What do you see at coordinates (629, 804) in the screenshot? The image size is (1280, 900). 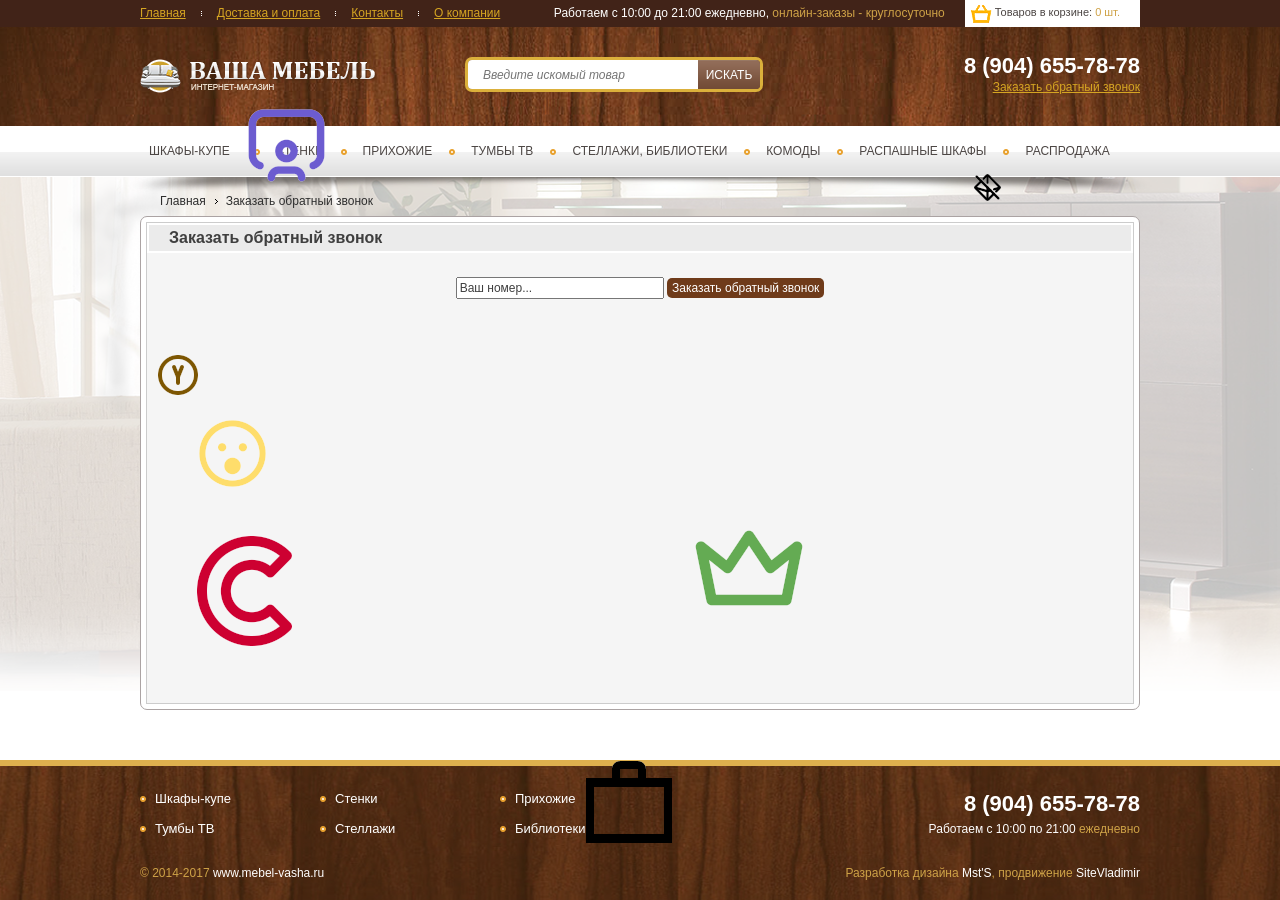 I see `access work or professional settings` at bounding box center [629, 804].